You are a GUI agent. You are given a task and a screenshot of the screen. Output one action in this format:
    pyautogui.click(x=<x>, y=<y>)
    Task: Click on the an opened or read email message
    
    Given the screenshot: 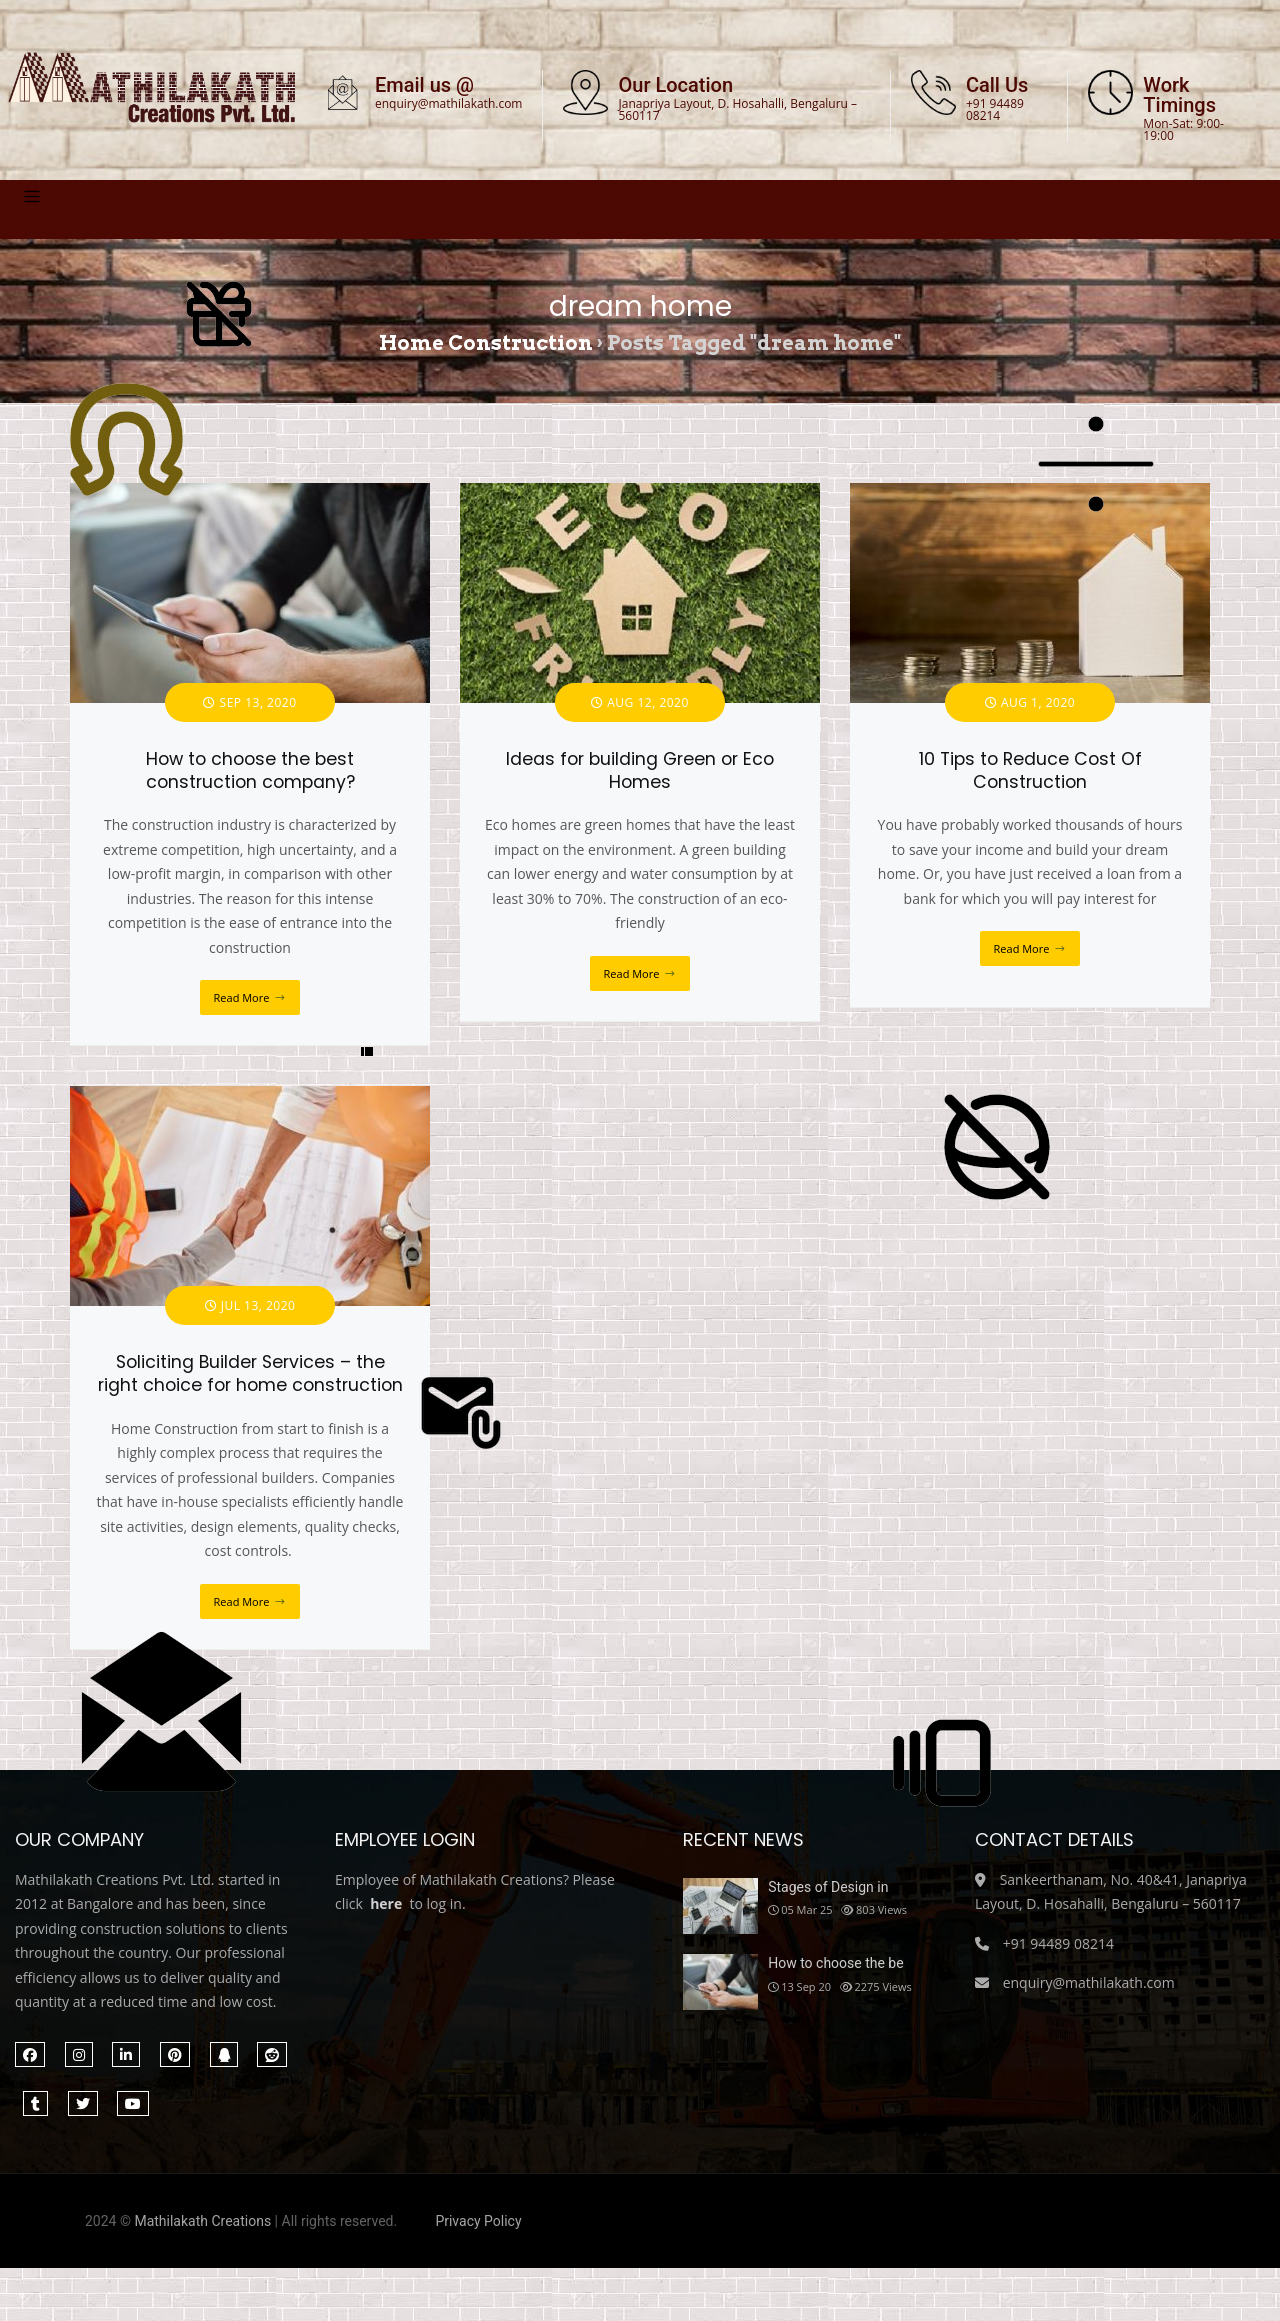 What is the action you would take?
    pyautogui.click(x=161, y=1711)
    